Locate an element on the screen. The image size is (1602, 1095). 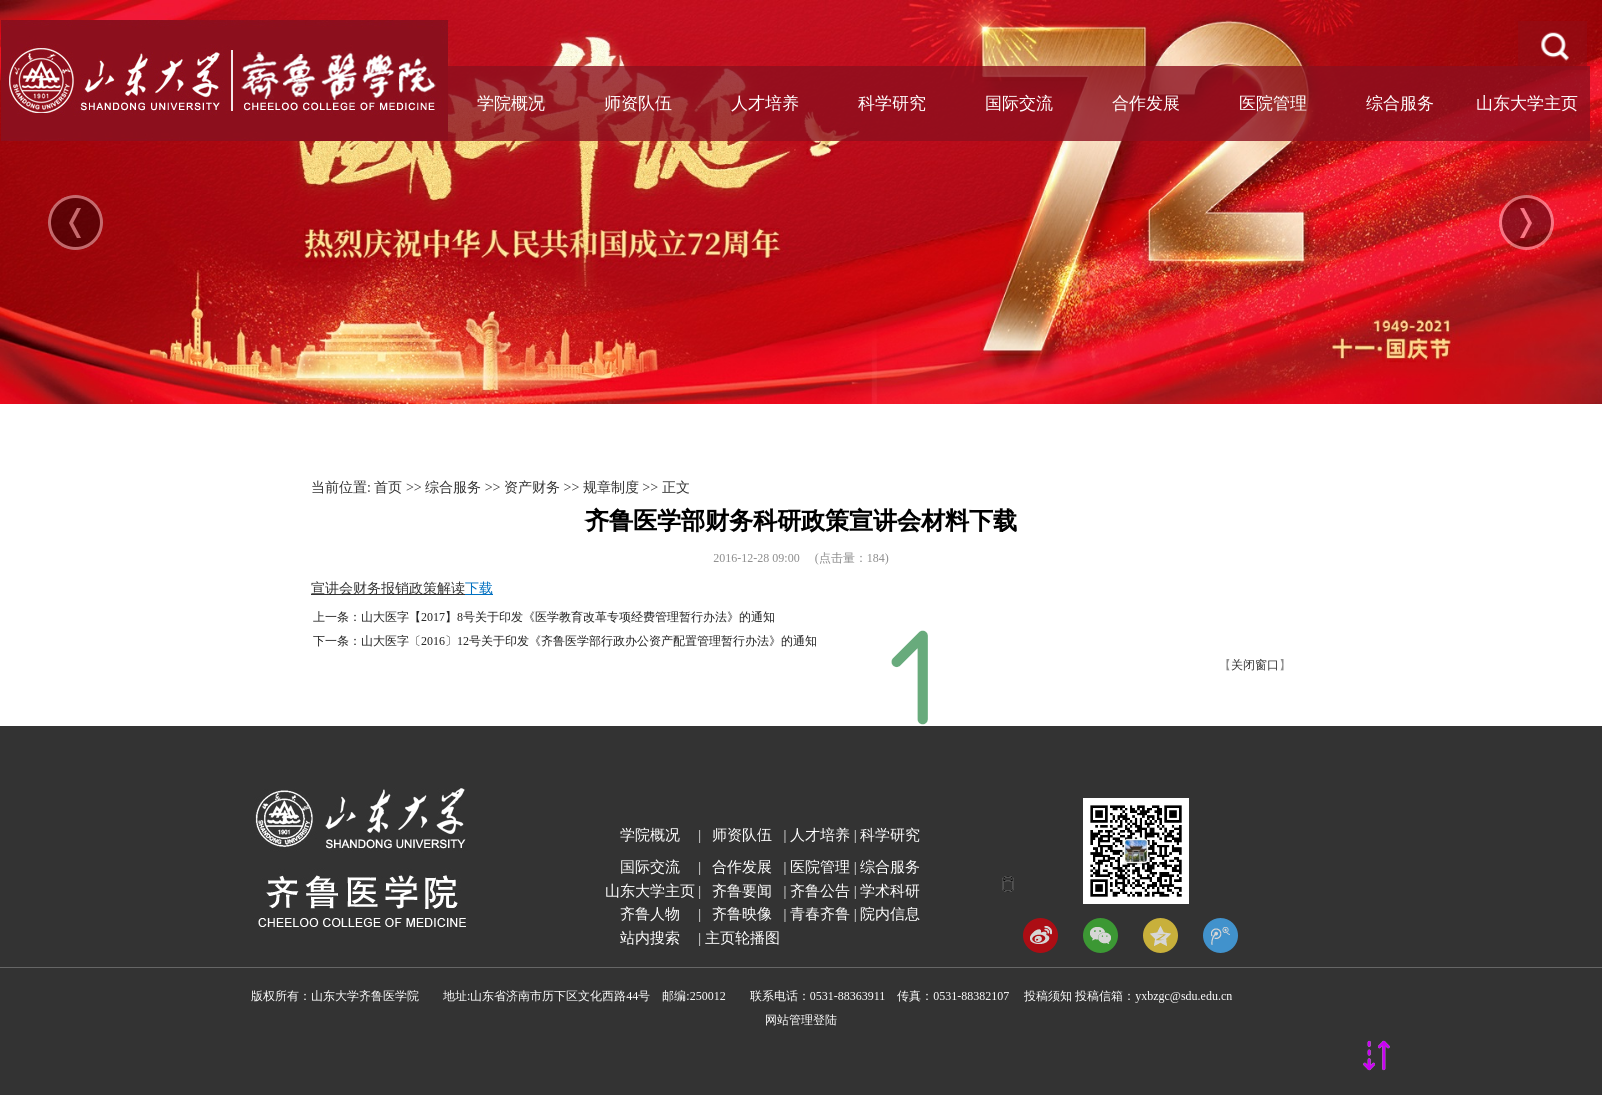
access database management is located at coordinates (1008, 884).